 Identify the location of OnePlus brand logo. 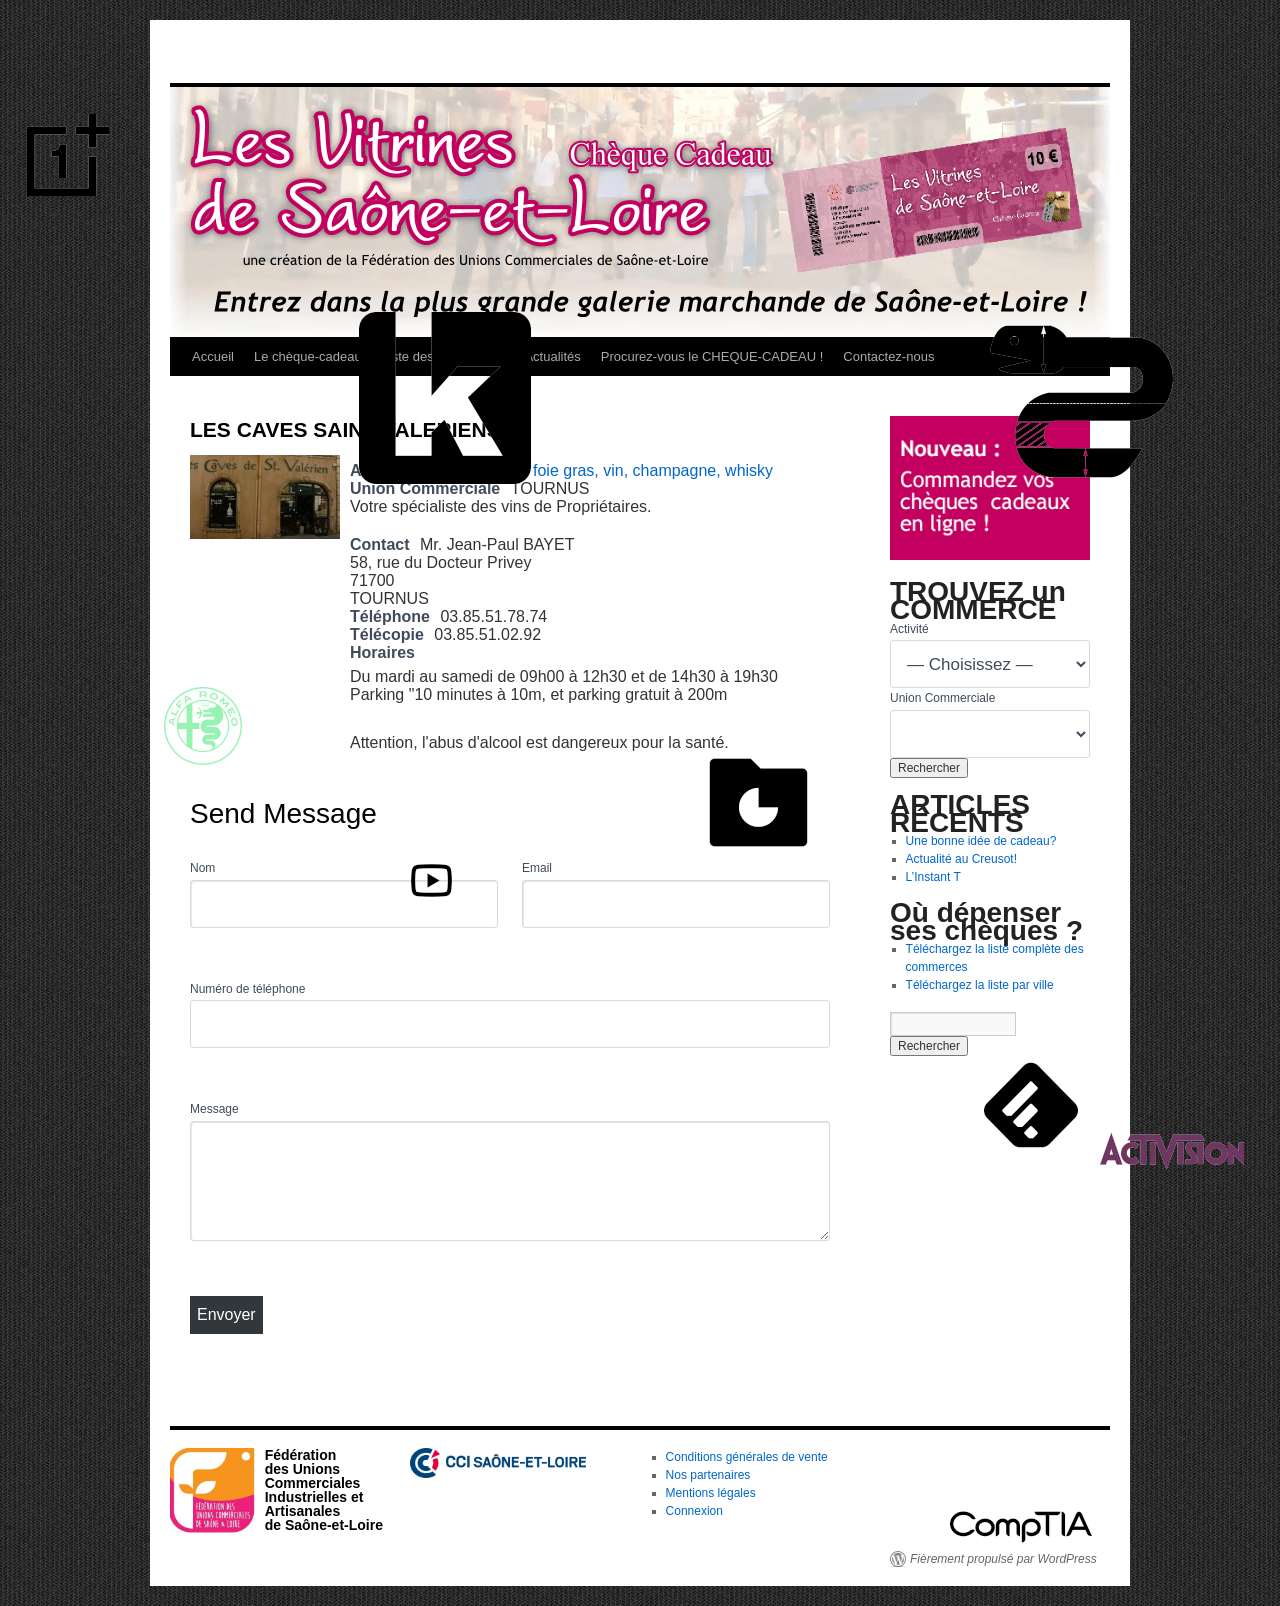
(68, 155).